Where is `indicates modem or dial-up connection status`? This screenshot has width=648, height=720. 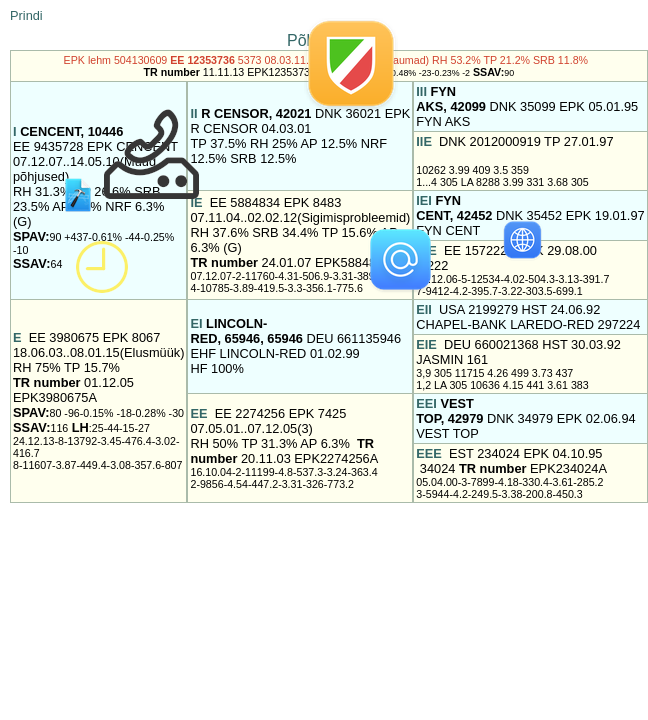 indicates modem or dial-up connection status is located at coordinates (151, 151).